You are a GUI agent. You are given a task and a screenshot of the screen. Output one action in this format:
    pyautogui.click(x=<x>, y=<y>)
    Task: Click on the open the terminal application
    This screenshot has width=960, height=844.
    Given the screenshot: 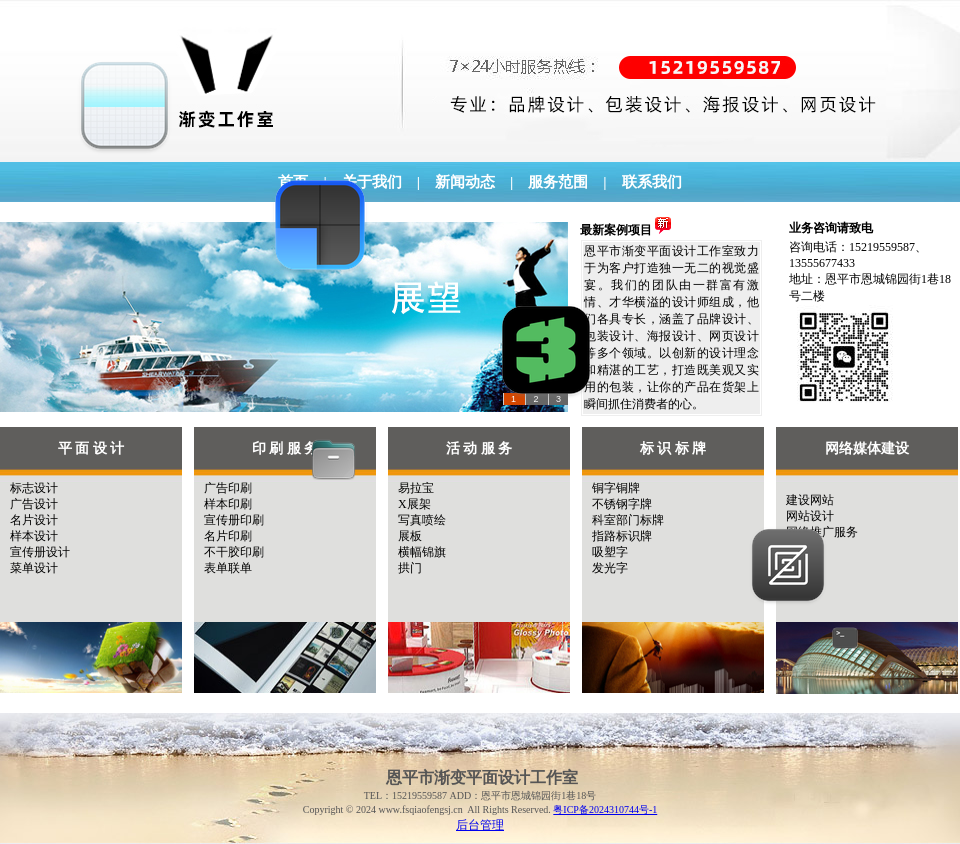 What is the action you would take?
    pyautogui.click(x=845, y=638)
    